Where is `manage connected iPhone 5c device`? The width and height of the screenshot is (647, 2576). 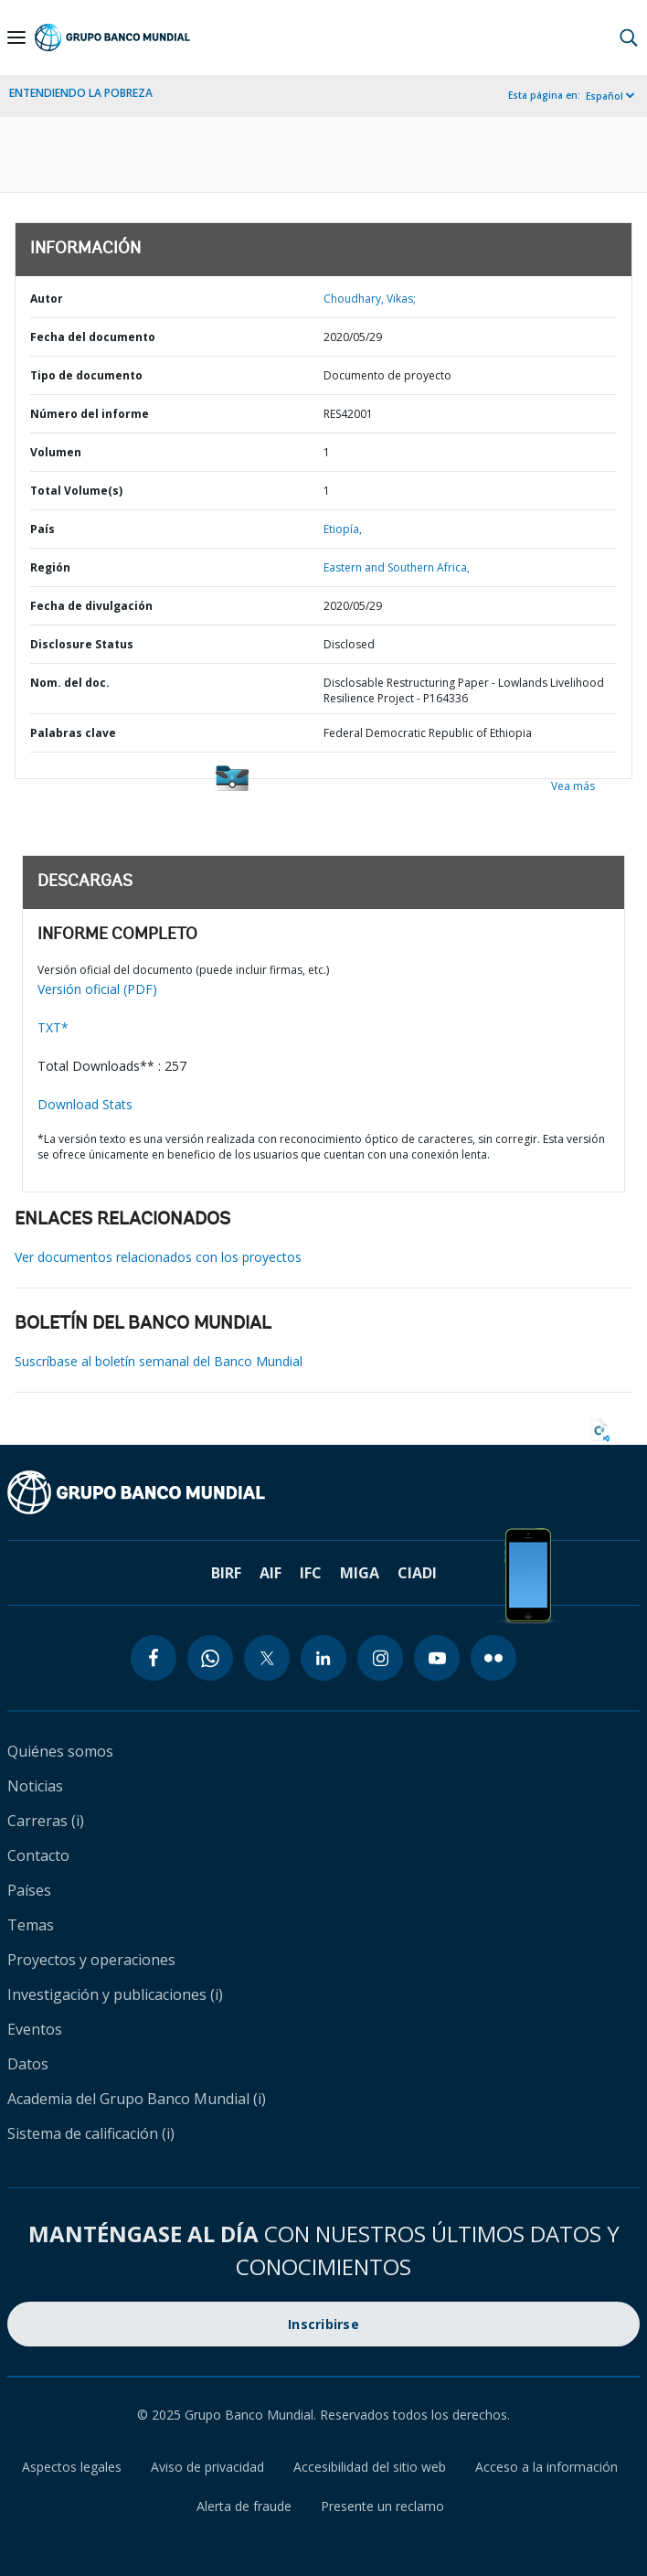
manage connected iPhone 5c device is located at coordinates (528, 1577).